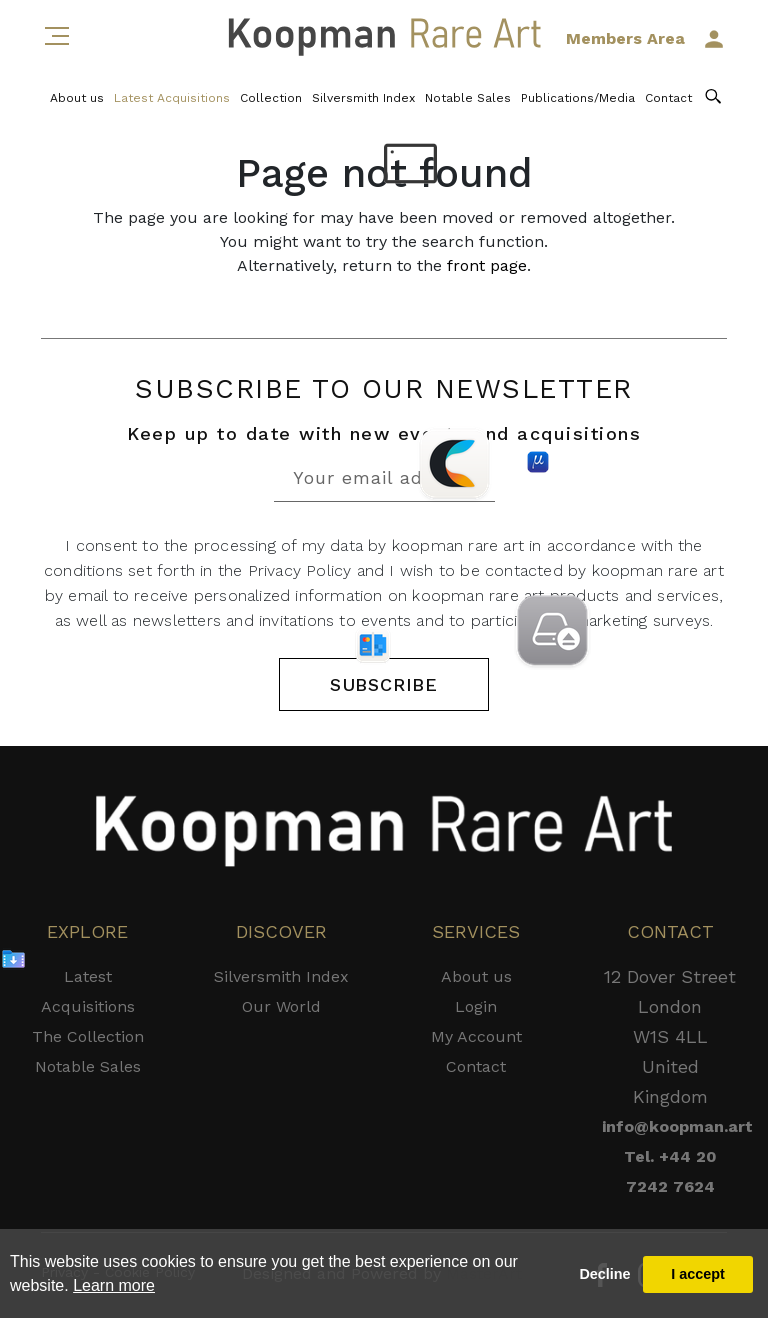  Describe the element at coordinates (454, 463) in the screenshot. I see `open calligra gemini app` at that location.